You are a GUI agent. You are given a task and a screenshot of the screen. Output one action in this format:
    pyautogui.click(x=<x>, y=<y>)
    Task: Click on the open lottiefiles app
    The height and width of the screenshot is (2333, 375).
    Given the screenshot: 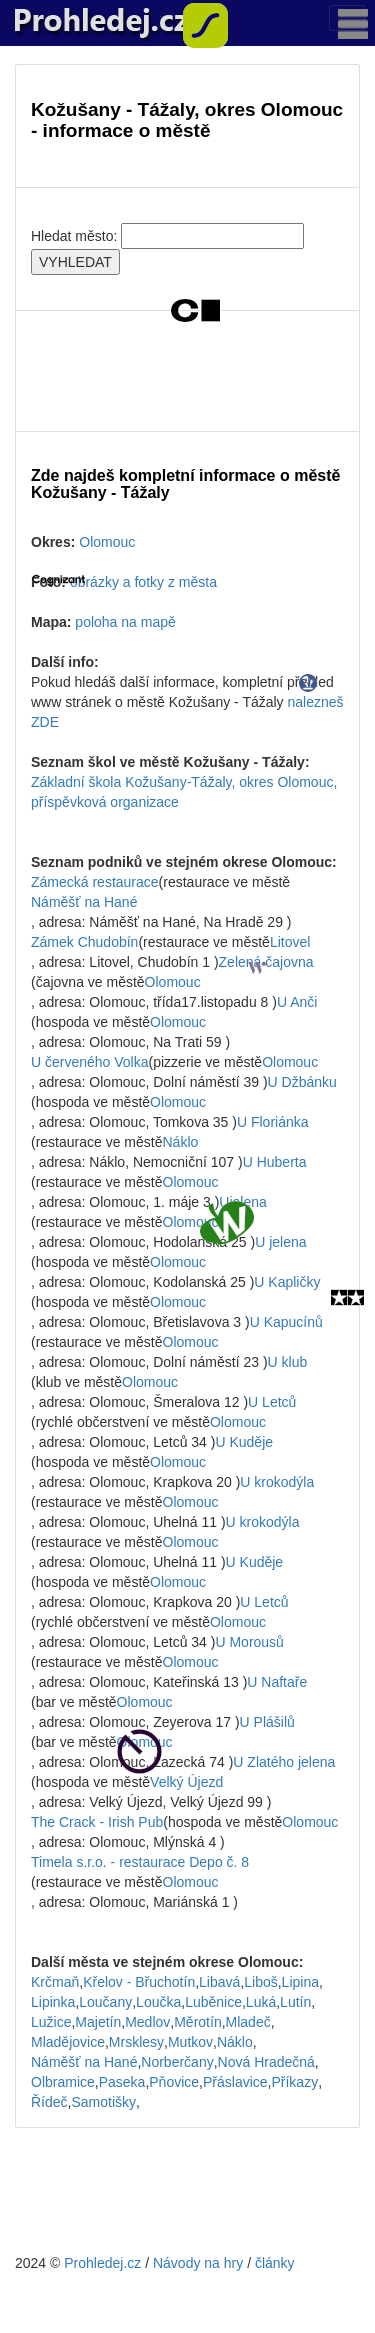 What is the action you would take?
    pyautogui.click(x=205, y=25)
    